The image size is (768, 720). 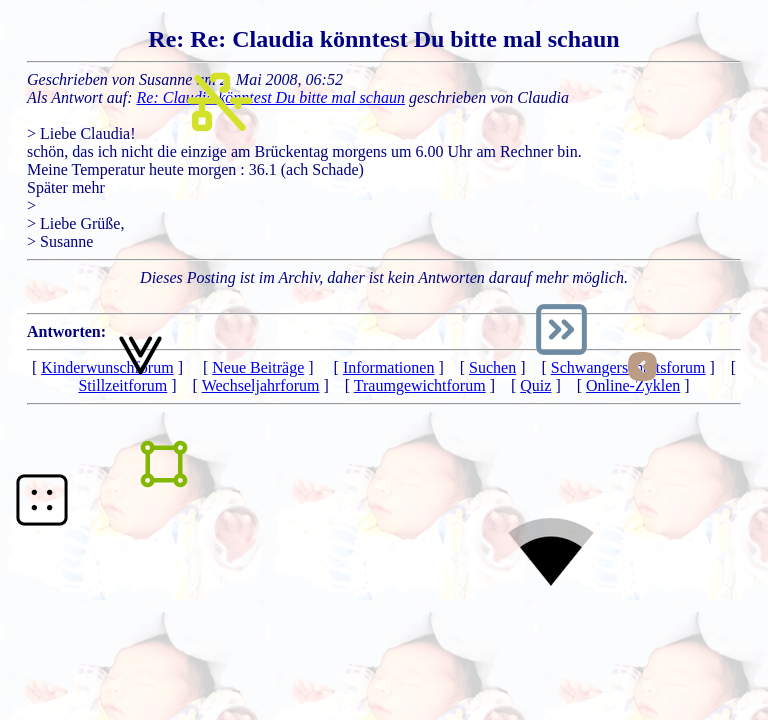 I want to click on access shape tools or drawing options, so click(x=164, y=464).